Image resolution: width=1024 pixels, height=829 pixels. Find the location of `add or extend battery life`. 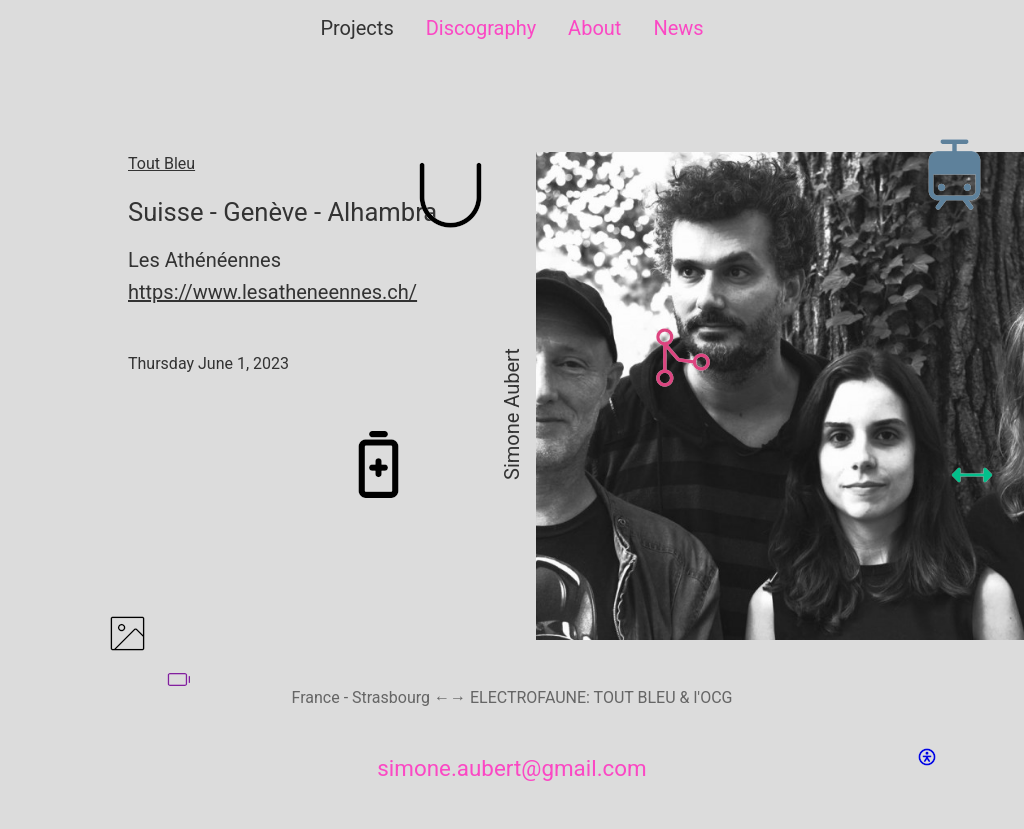

add or extend battery life is located at coordinates (378, 464).